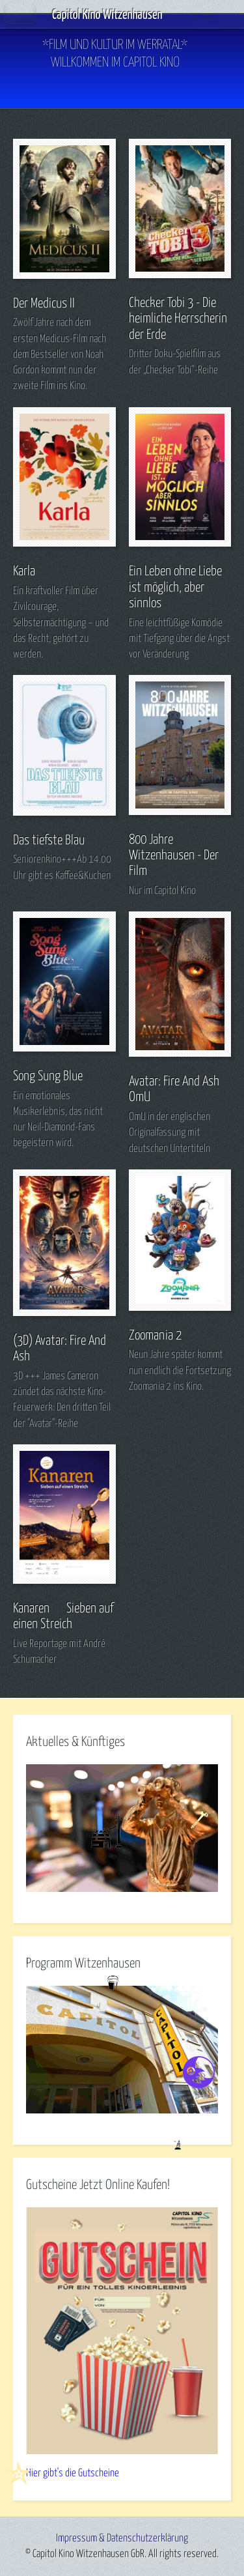  I want to click on select bone mace as equipped weapon, so click(199, 1820).